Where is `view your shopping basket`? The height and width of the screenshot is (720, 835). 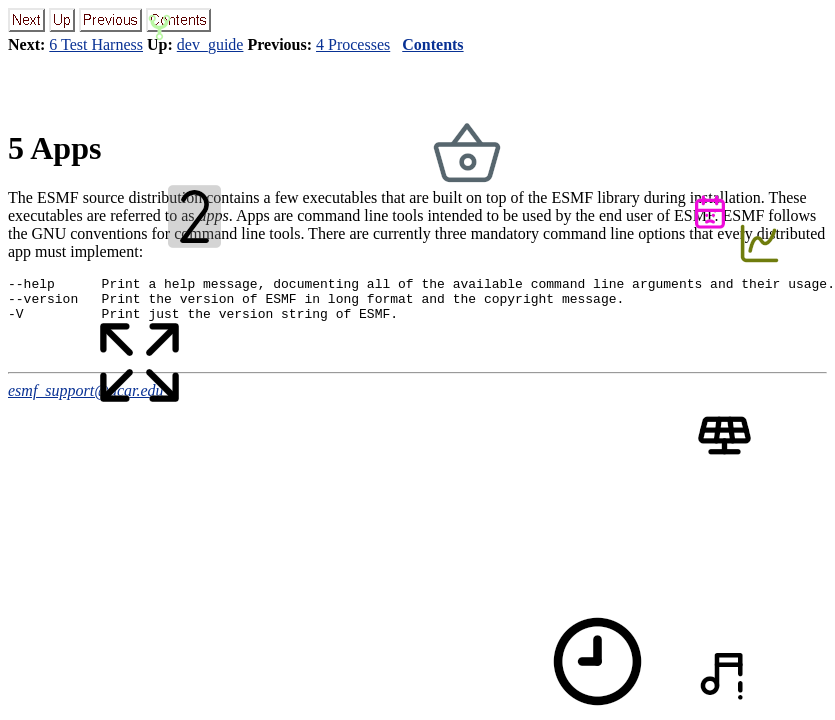
view your shopping basket is located at coordinates (467, 154).